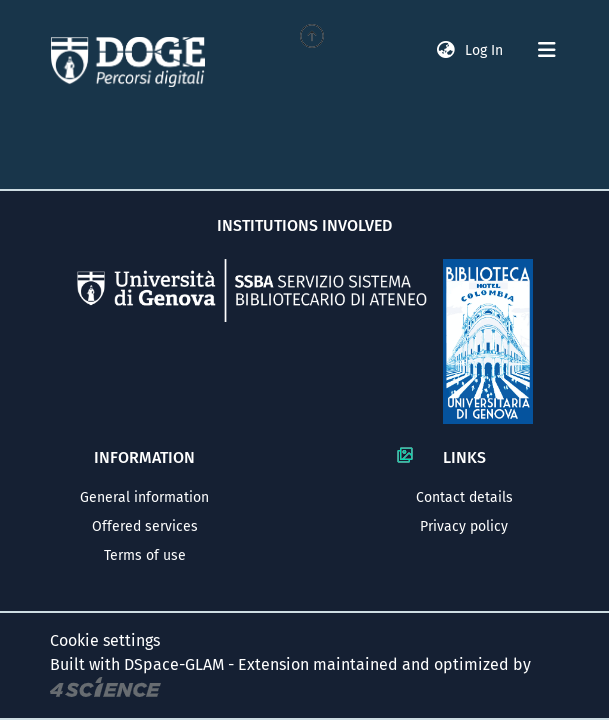 The width and height of the screenshot is (609, 720). I want to click on view photo gallery, so click(405, 455).